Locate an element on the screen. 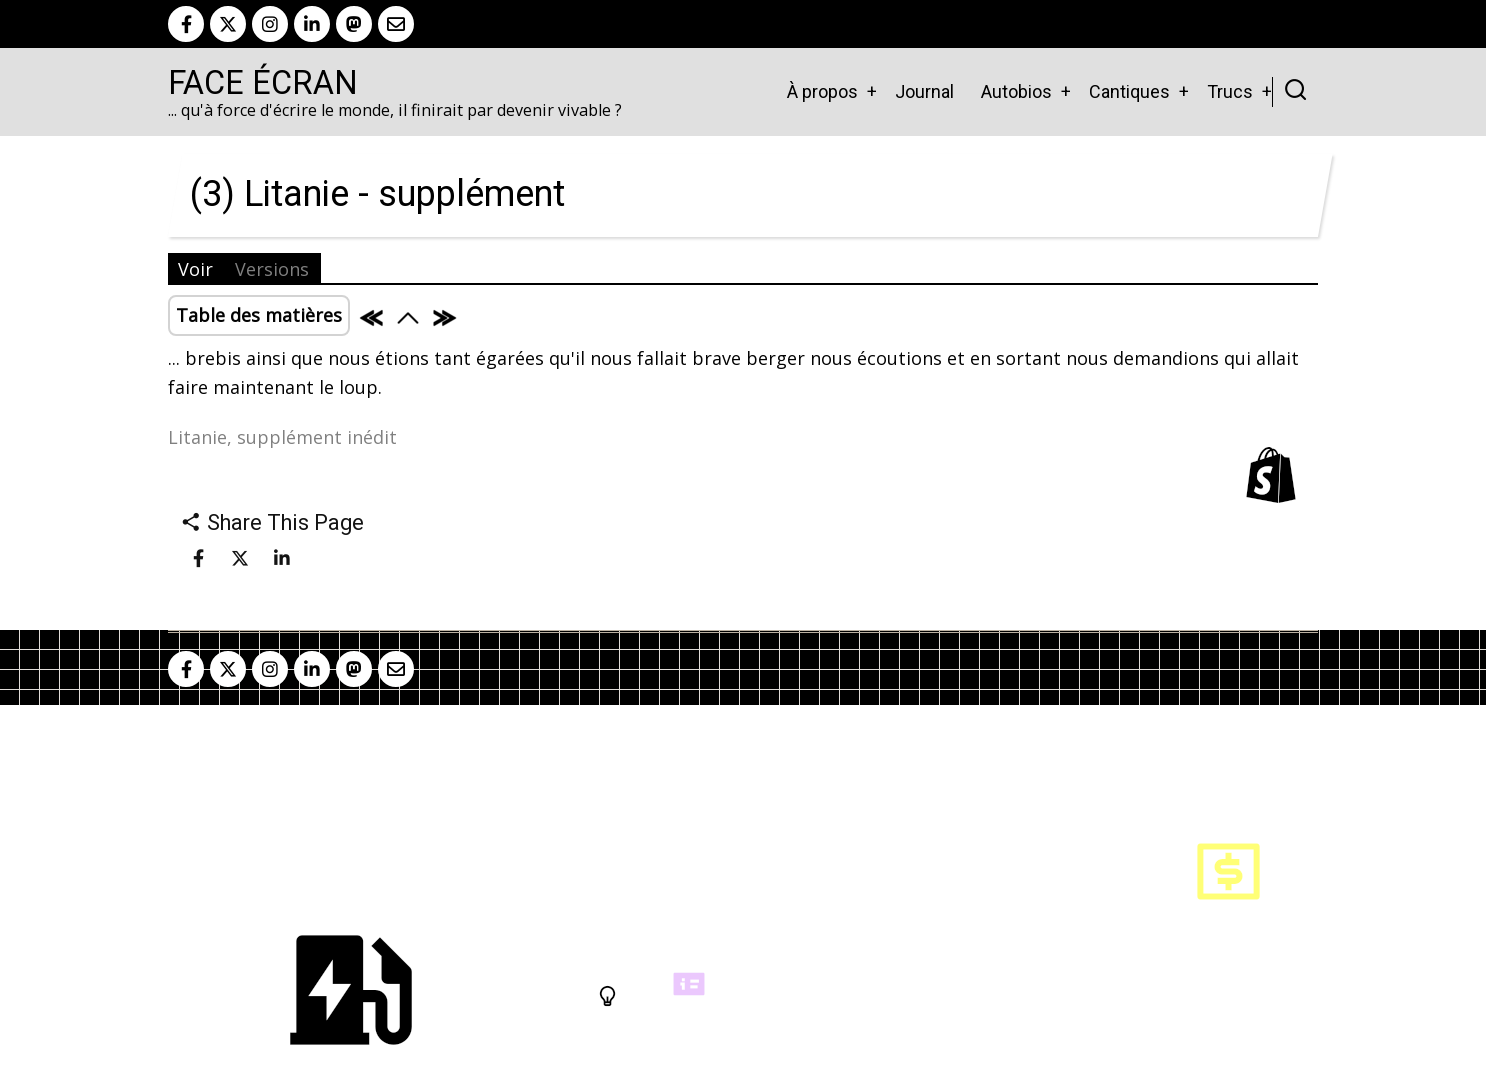 The height and width of the screenshot is (1092, 1486). view financial transactions or payment details is located at coordinates (1228, 871).